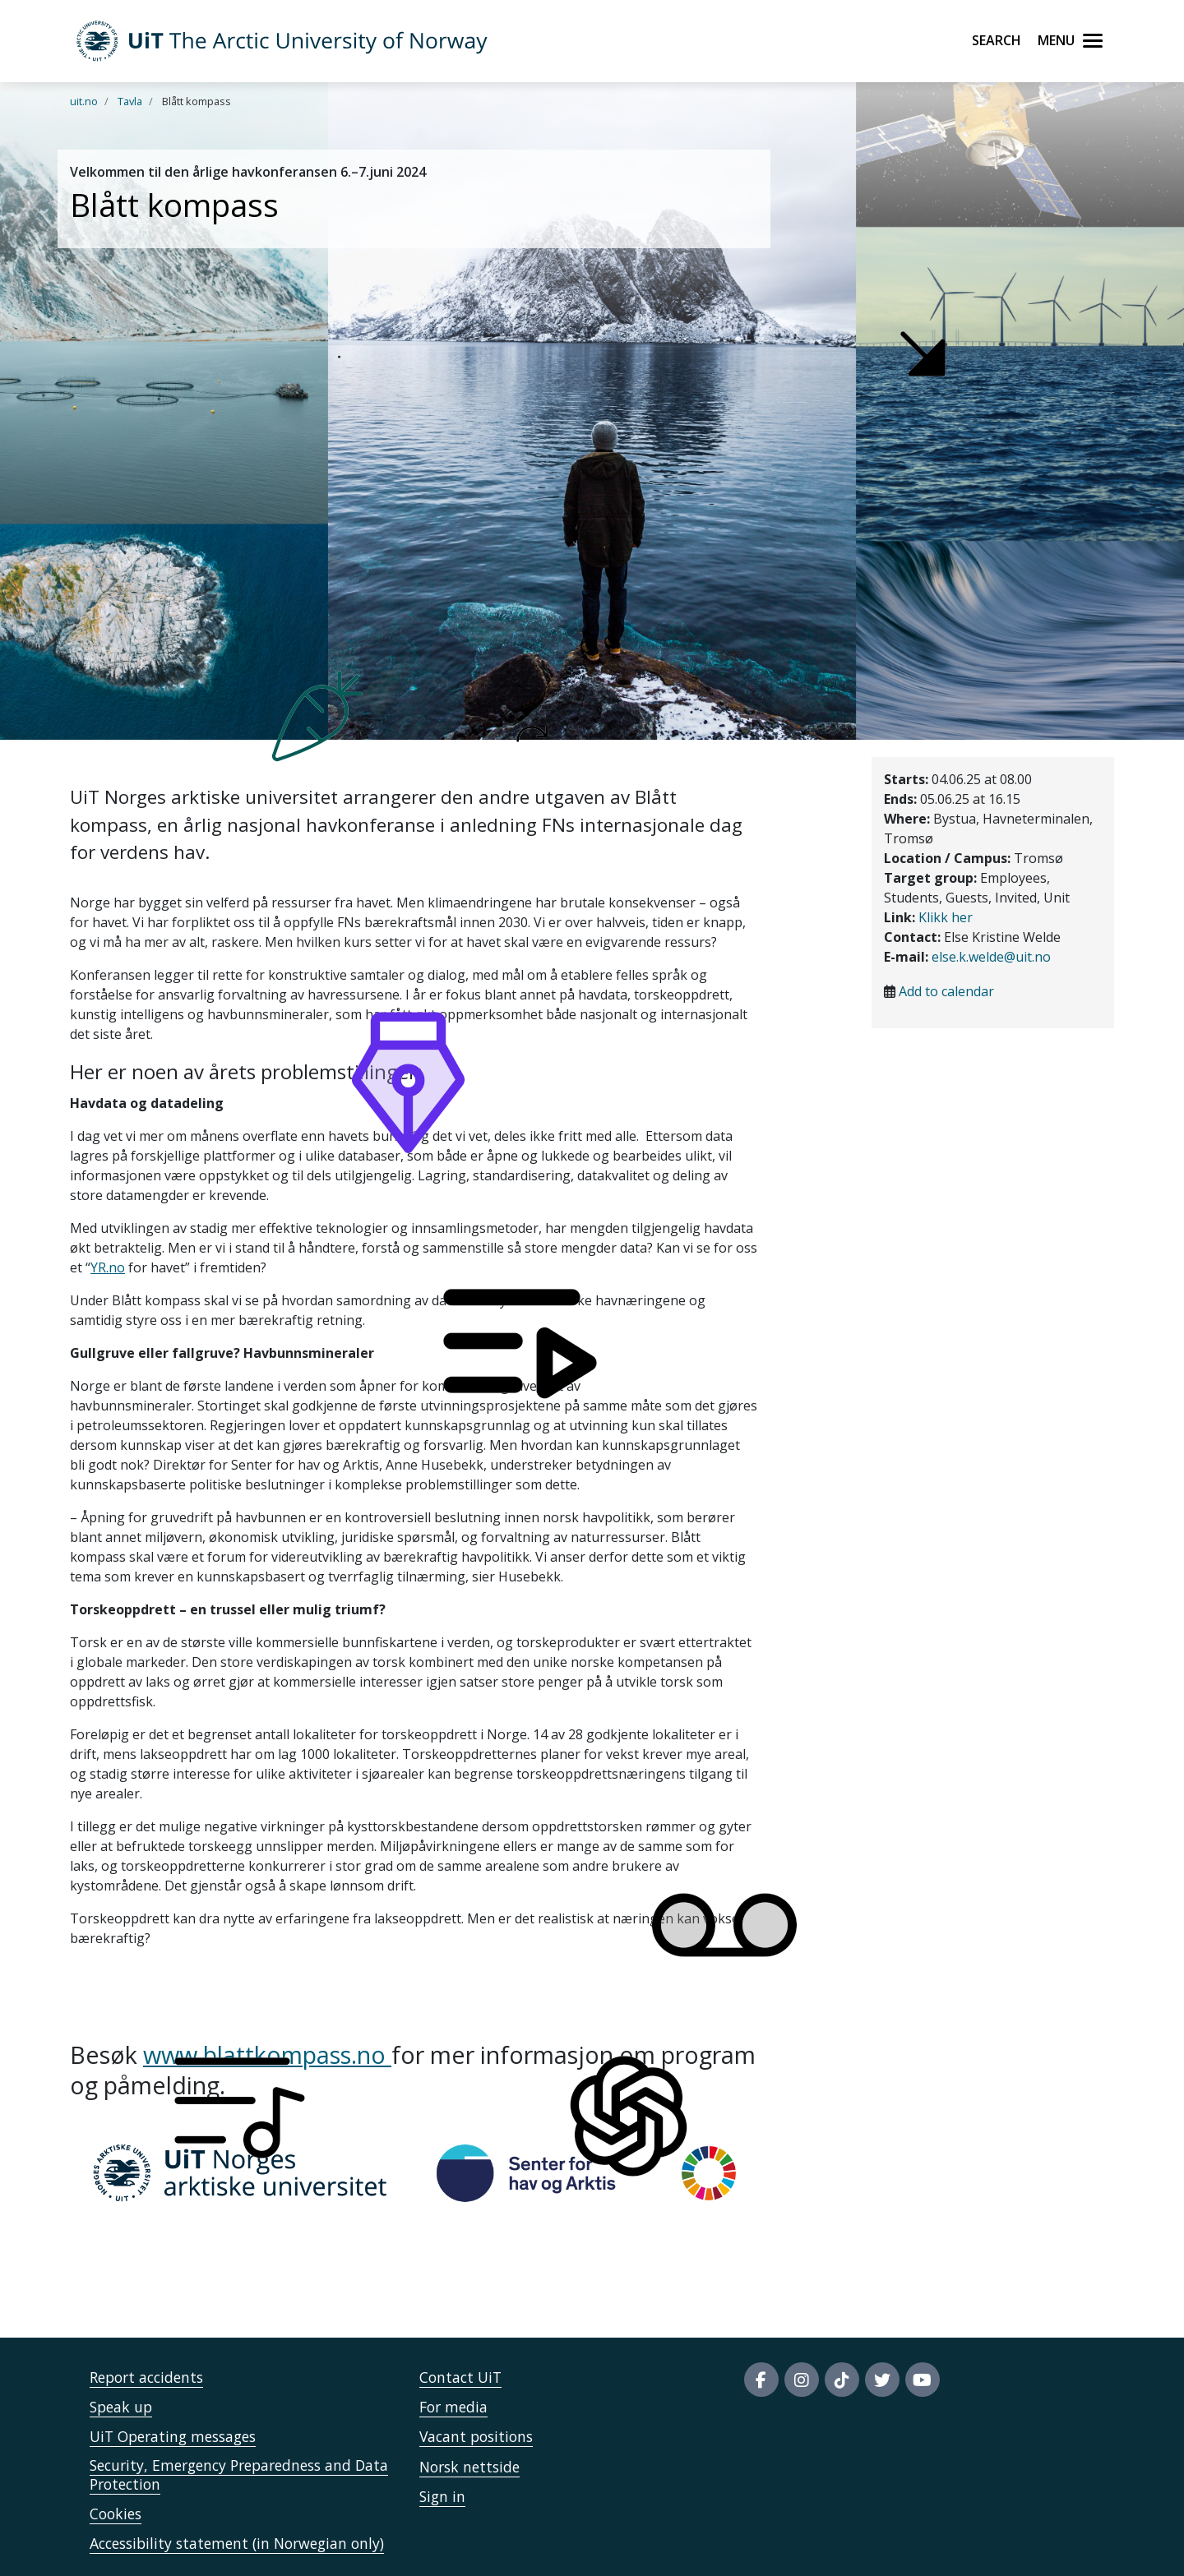 The width and height of the screenshot is (1184, 2576). What do you see at coordinates (339, 347) in the screenshot?
I see `no wifi signal available` at bounding box center [339, 347].